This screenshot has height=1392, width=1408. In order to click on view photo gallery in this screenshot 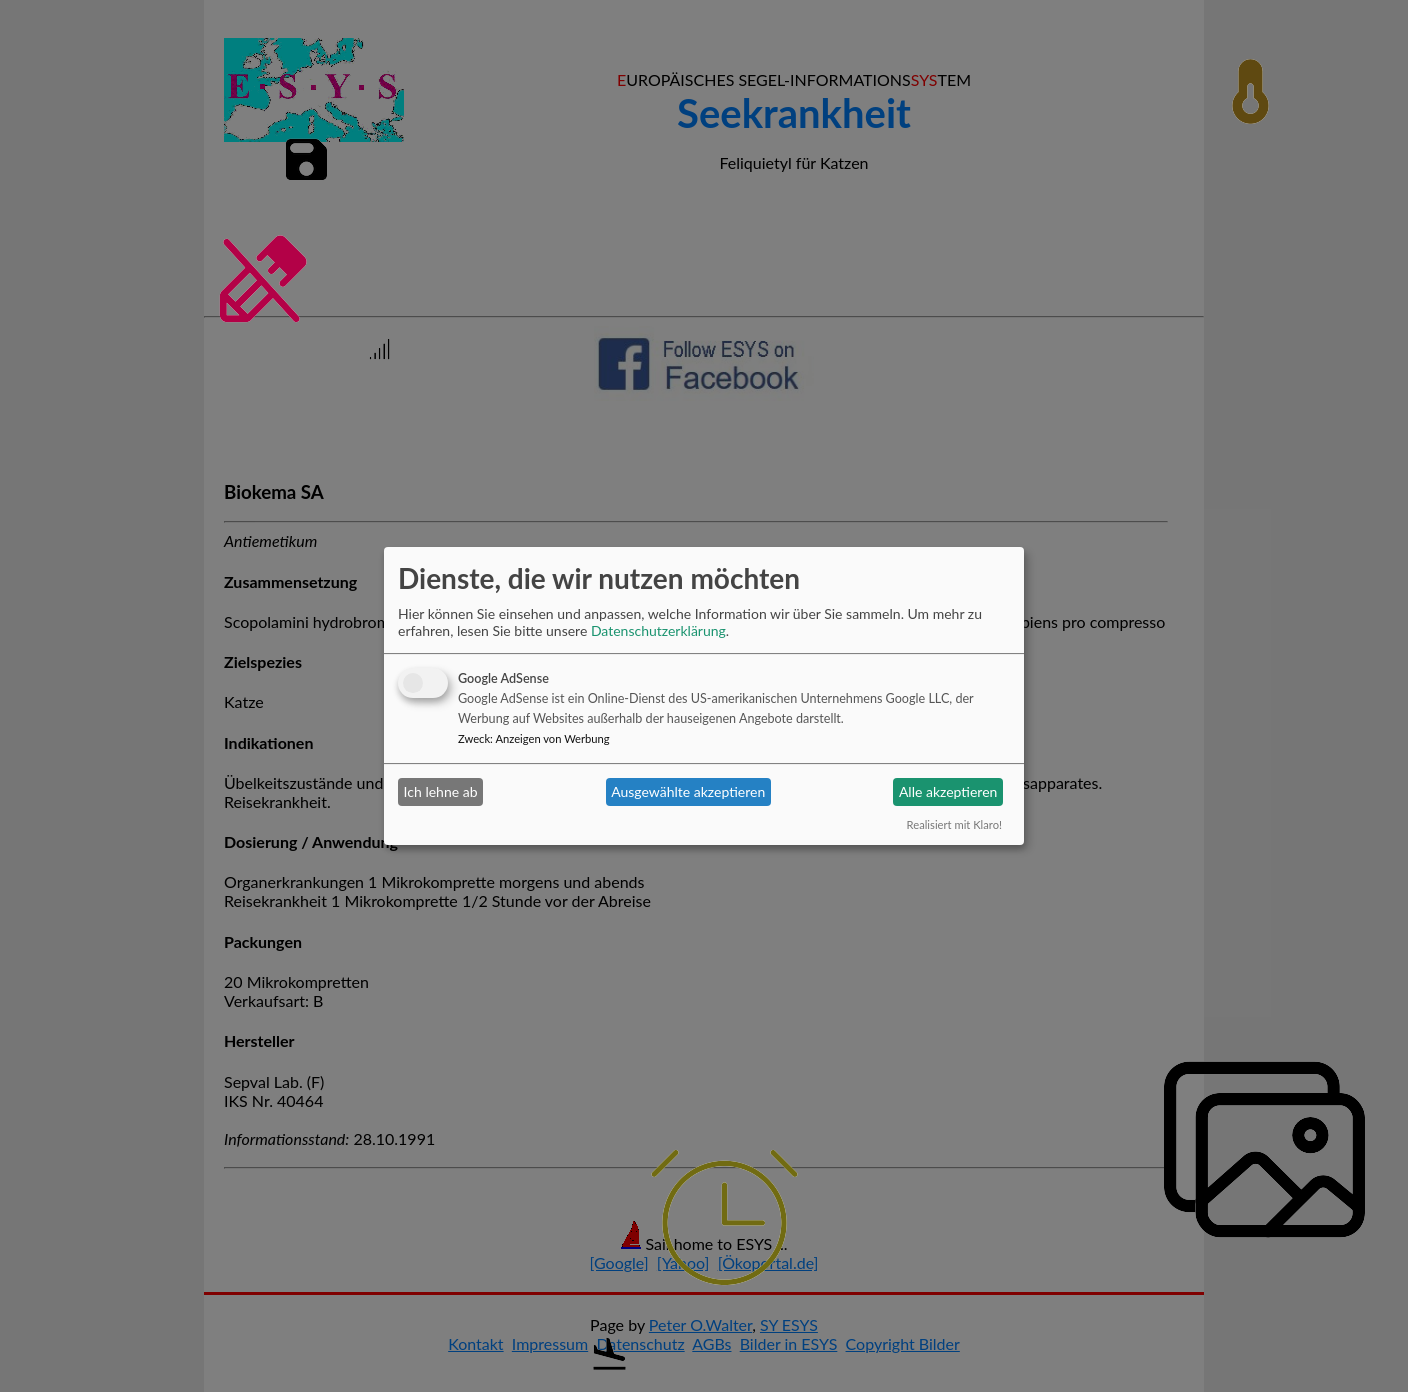, I will do `click(1264, 1149)`.